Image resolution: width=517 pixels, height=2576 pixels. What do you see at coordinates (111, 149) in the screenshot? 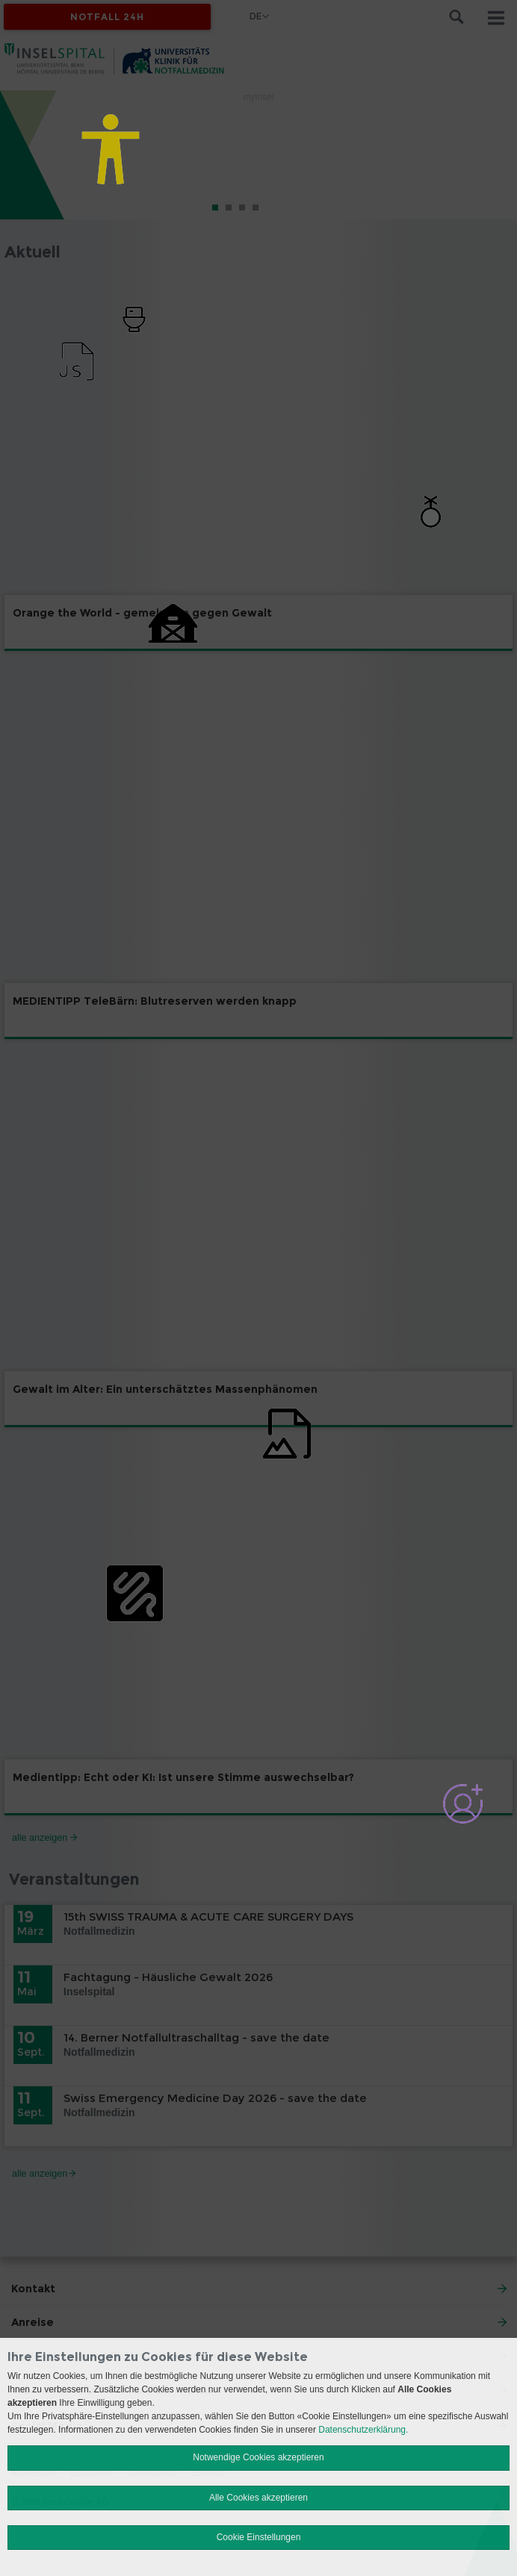
I see `accessibility settings` at bounding box center [111, 149].